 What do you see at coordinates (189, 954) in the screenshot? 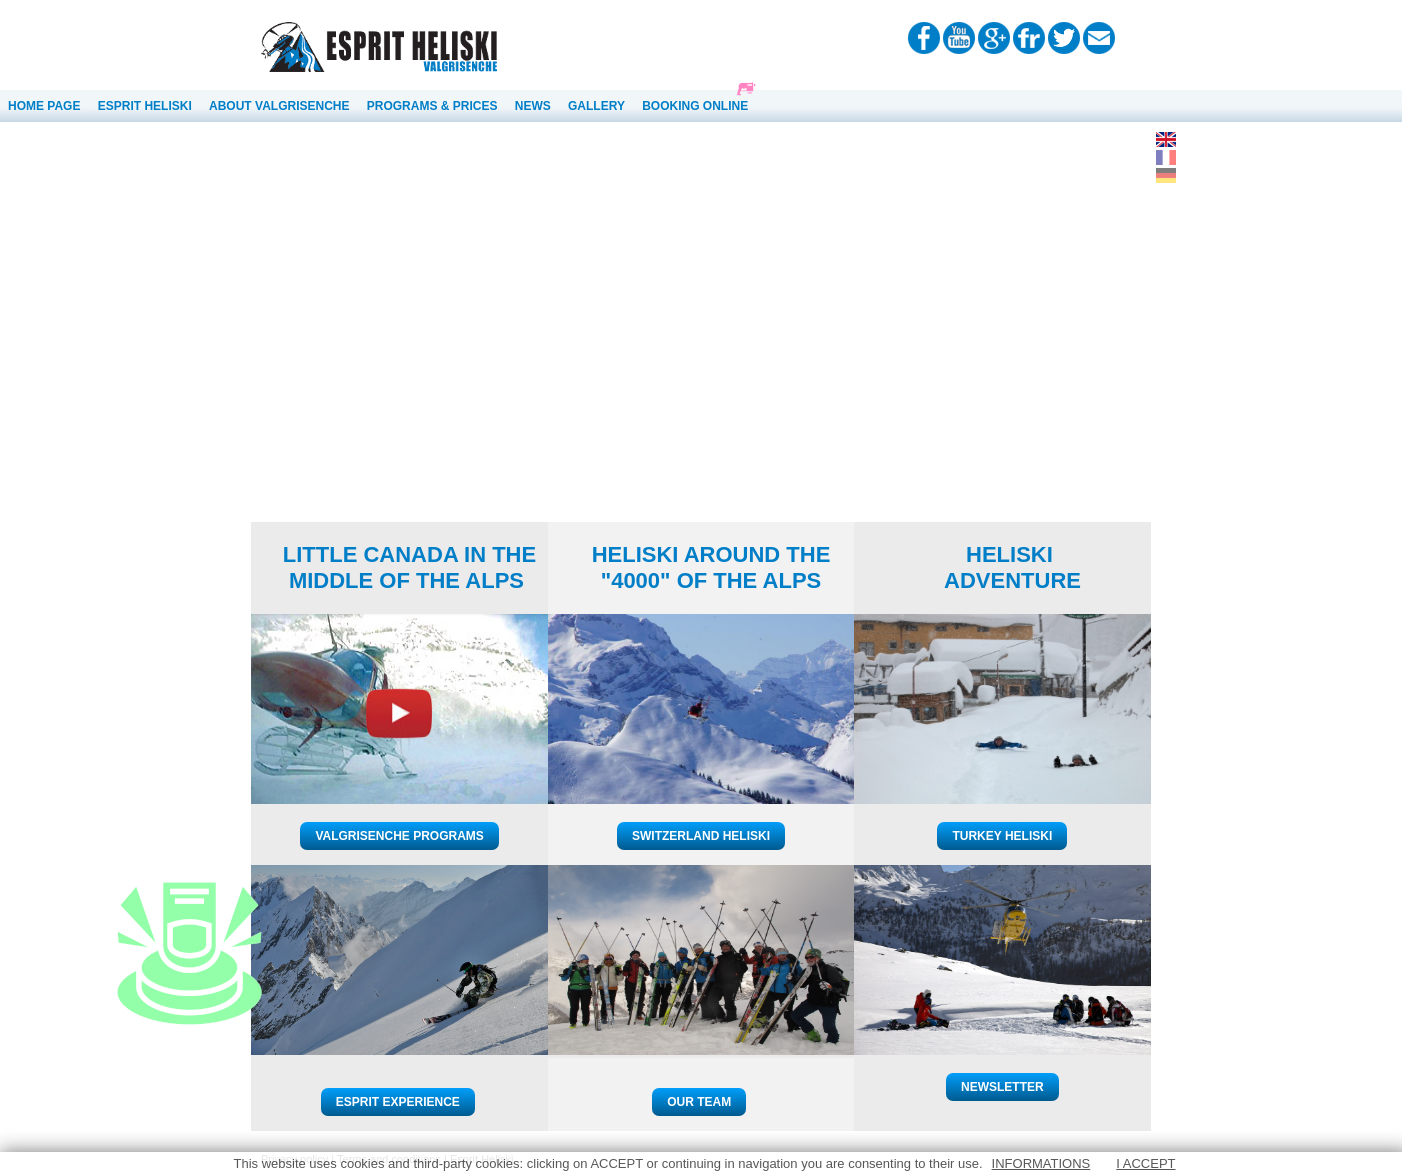
I see `tap to confirm or activate` at bounding box center [189, 954].